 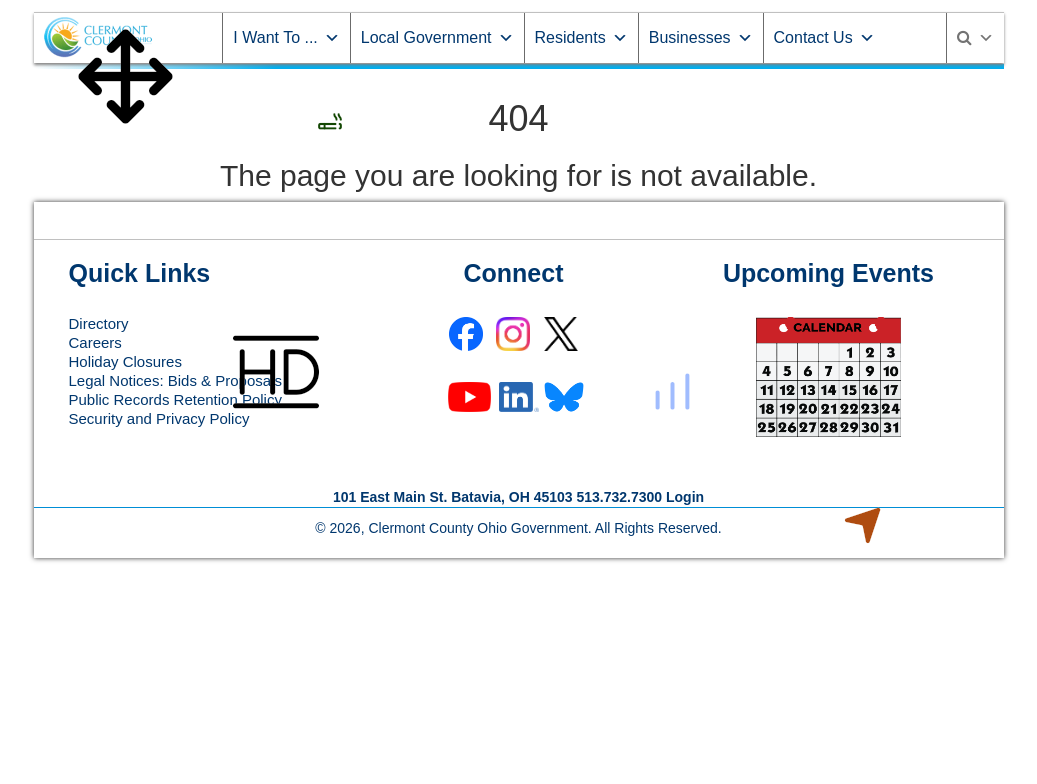 I want to click on indicates high-definition video quality, so click(x=276, y=372).